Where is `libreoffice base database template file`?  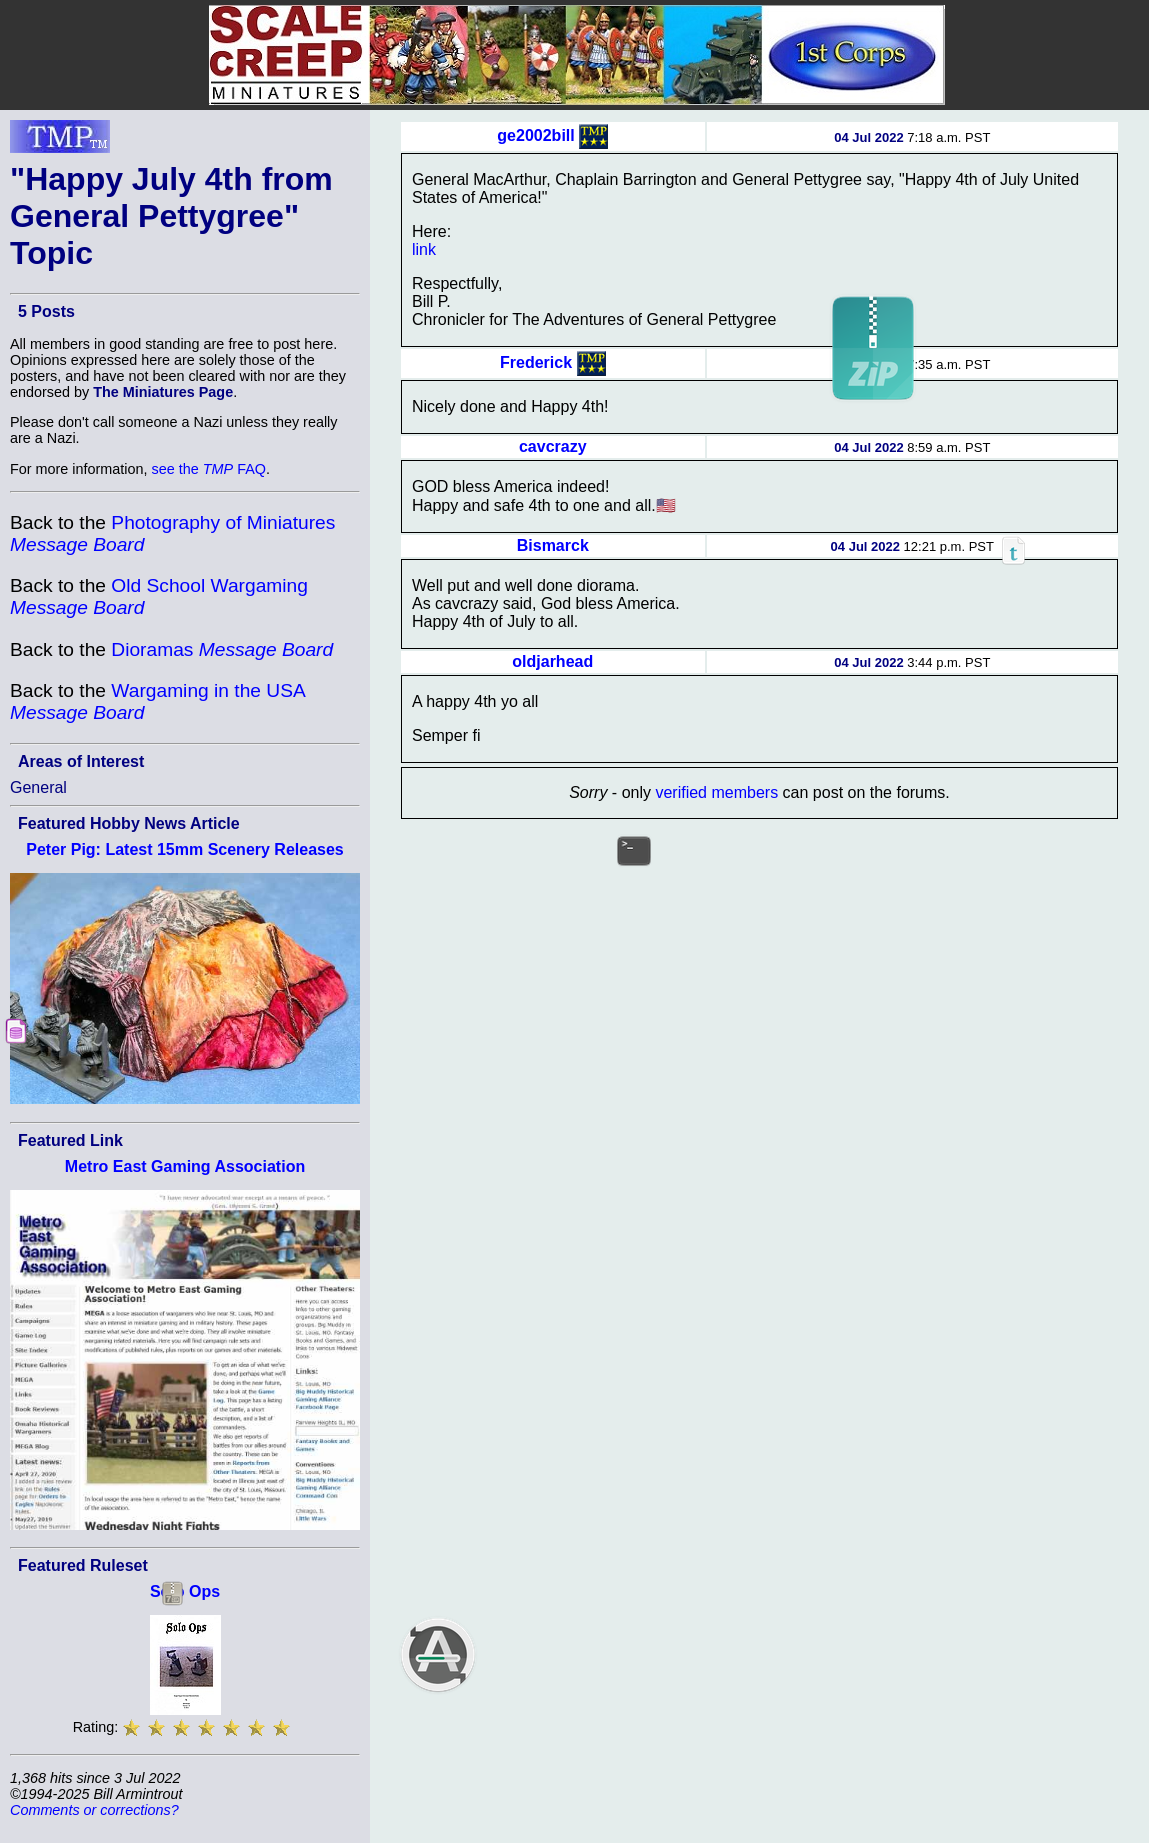 libreoffice base database template file is located at coordinates (16, 1031).